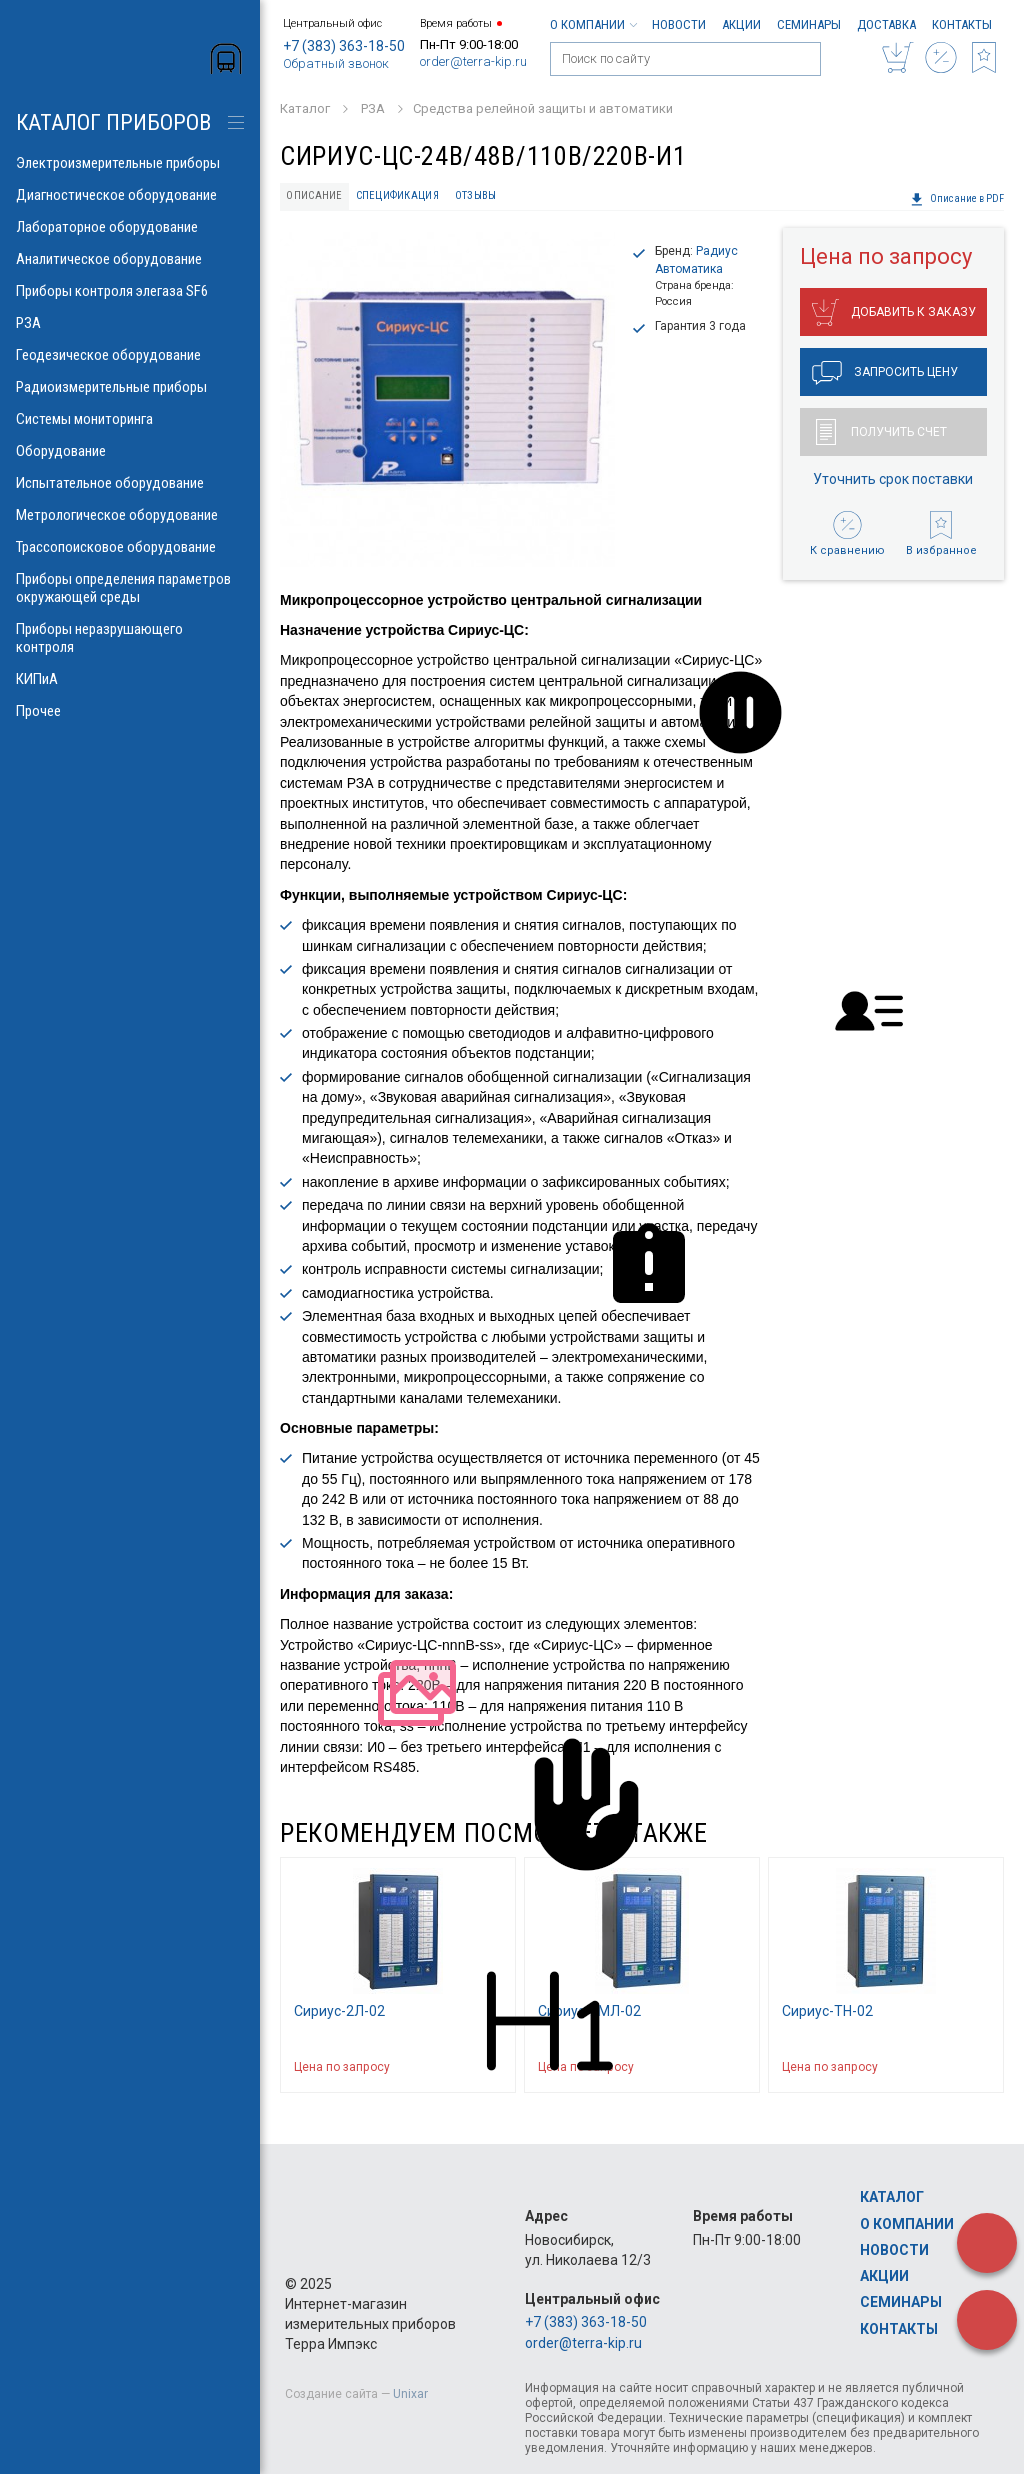 This screenshot has height=2474, width=1024. I want to click on view overdue or late assignments, so click(649, 1267).